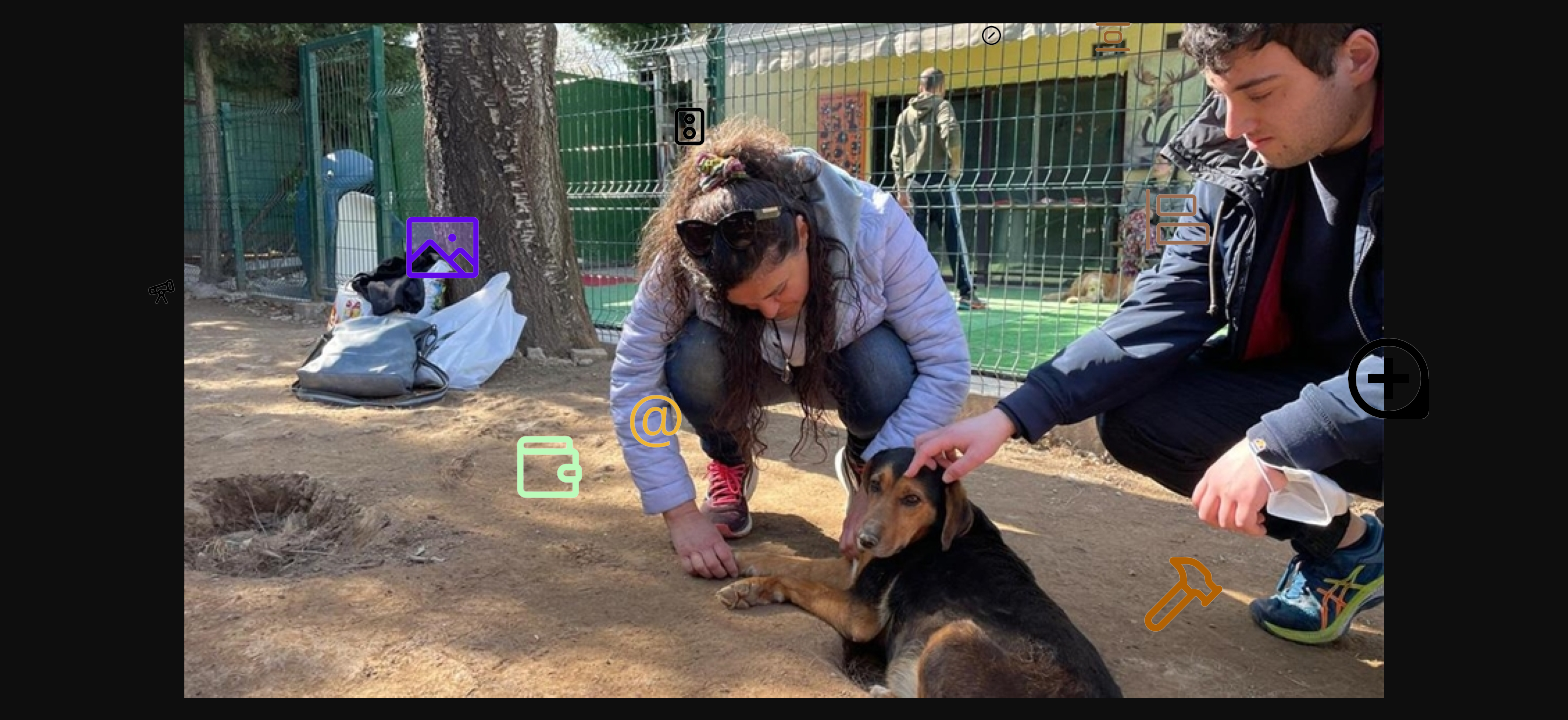 The image size is (1568, 720). I want to click on access tools or settings, so click(1183, 592).